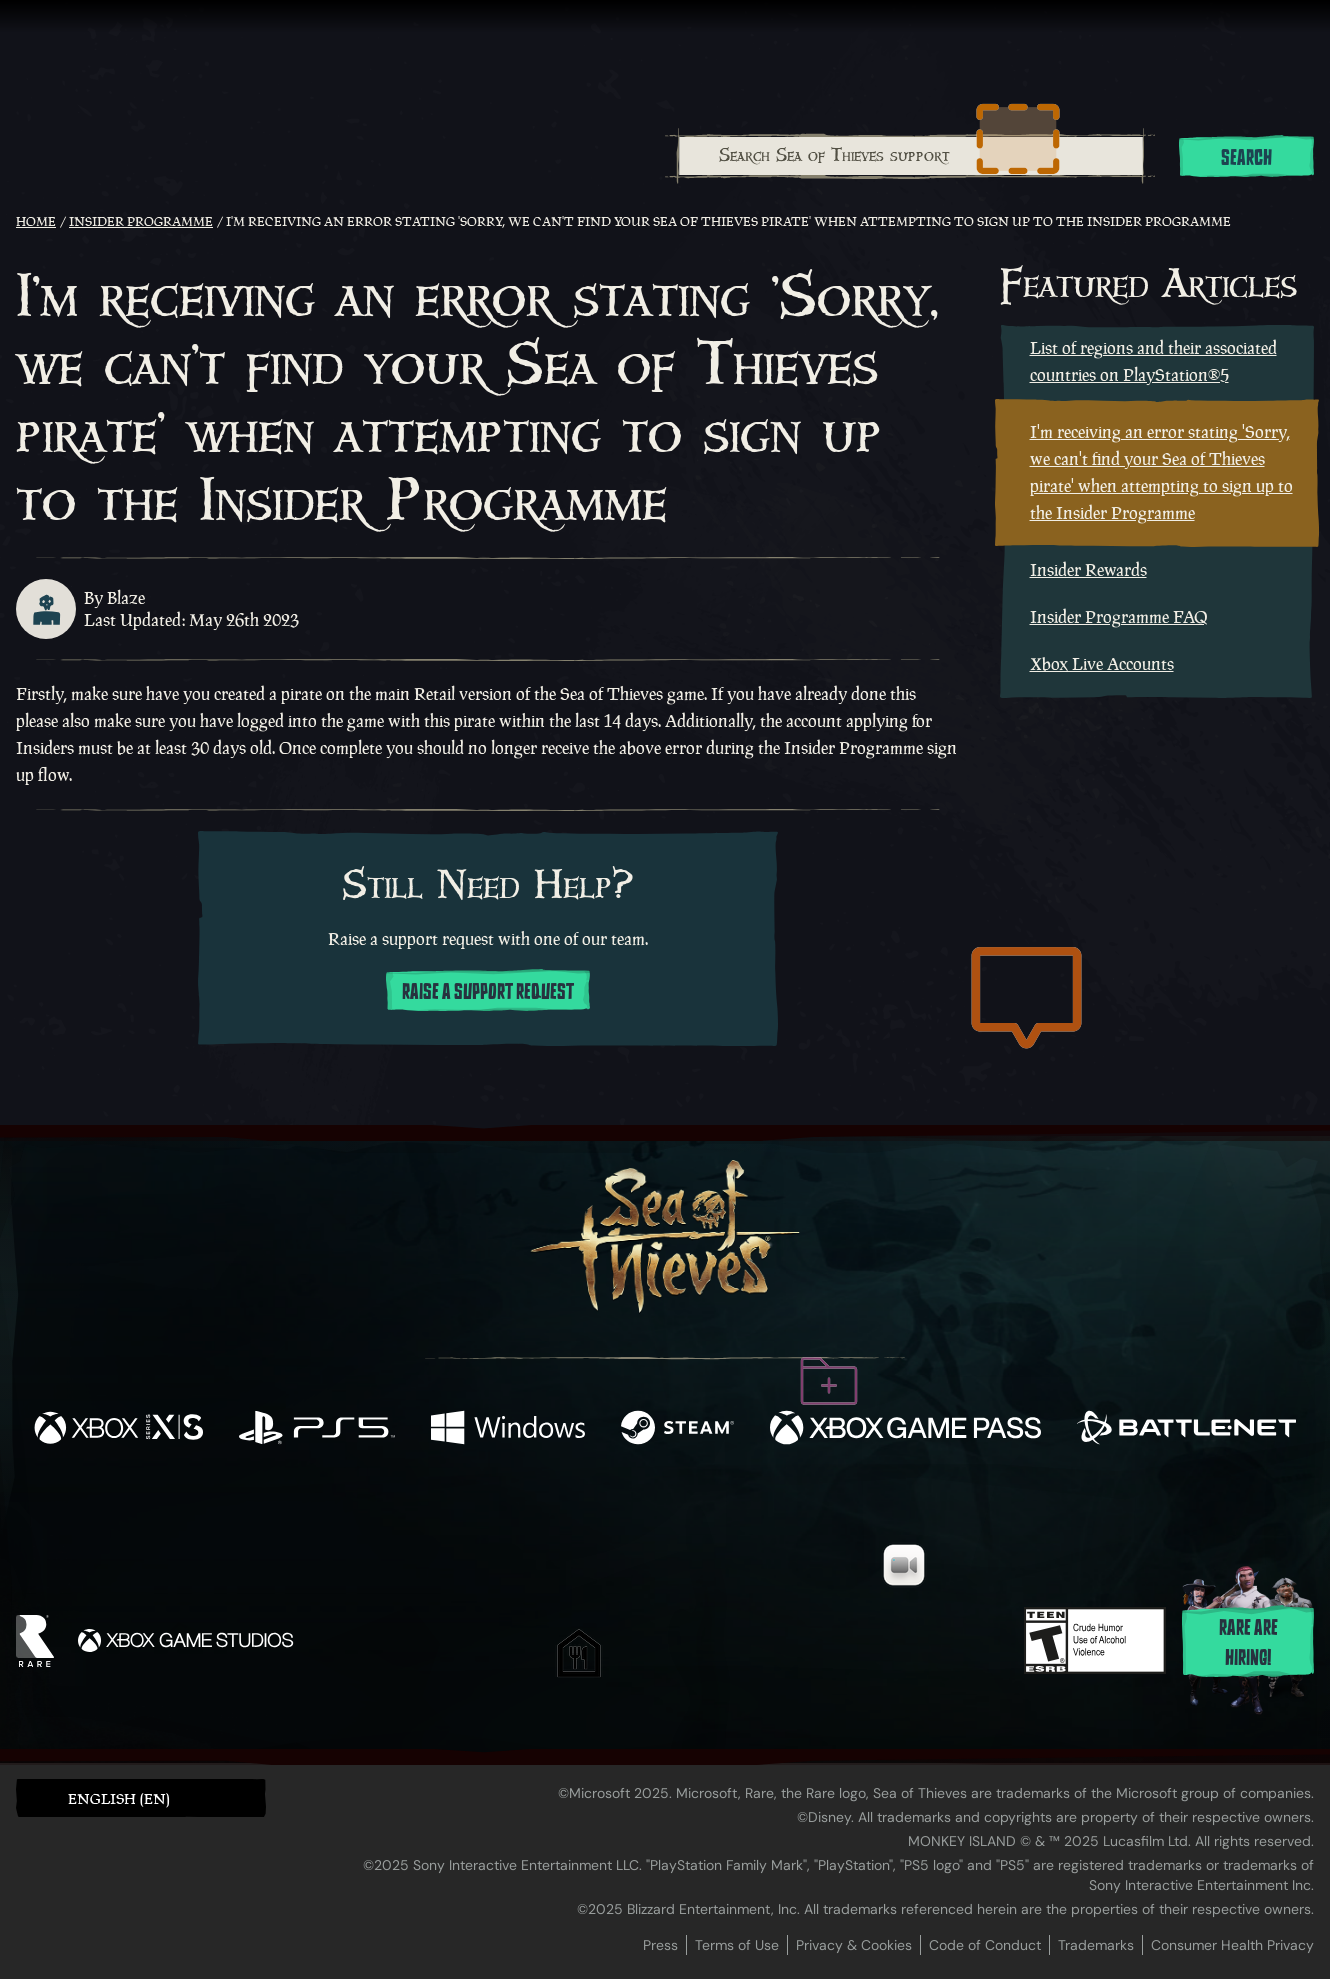 This screenshot has height=1979, width=1330. What do you see at coordinates (904, 1565) in the screenshot?
I see `open camera or start video recording` at bounding box center [904, 1565].